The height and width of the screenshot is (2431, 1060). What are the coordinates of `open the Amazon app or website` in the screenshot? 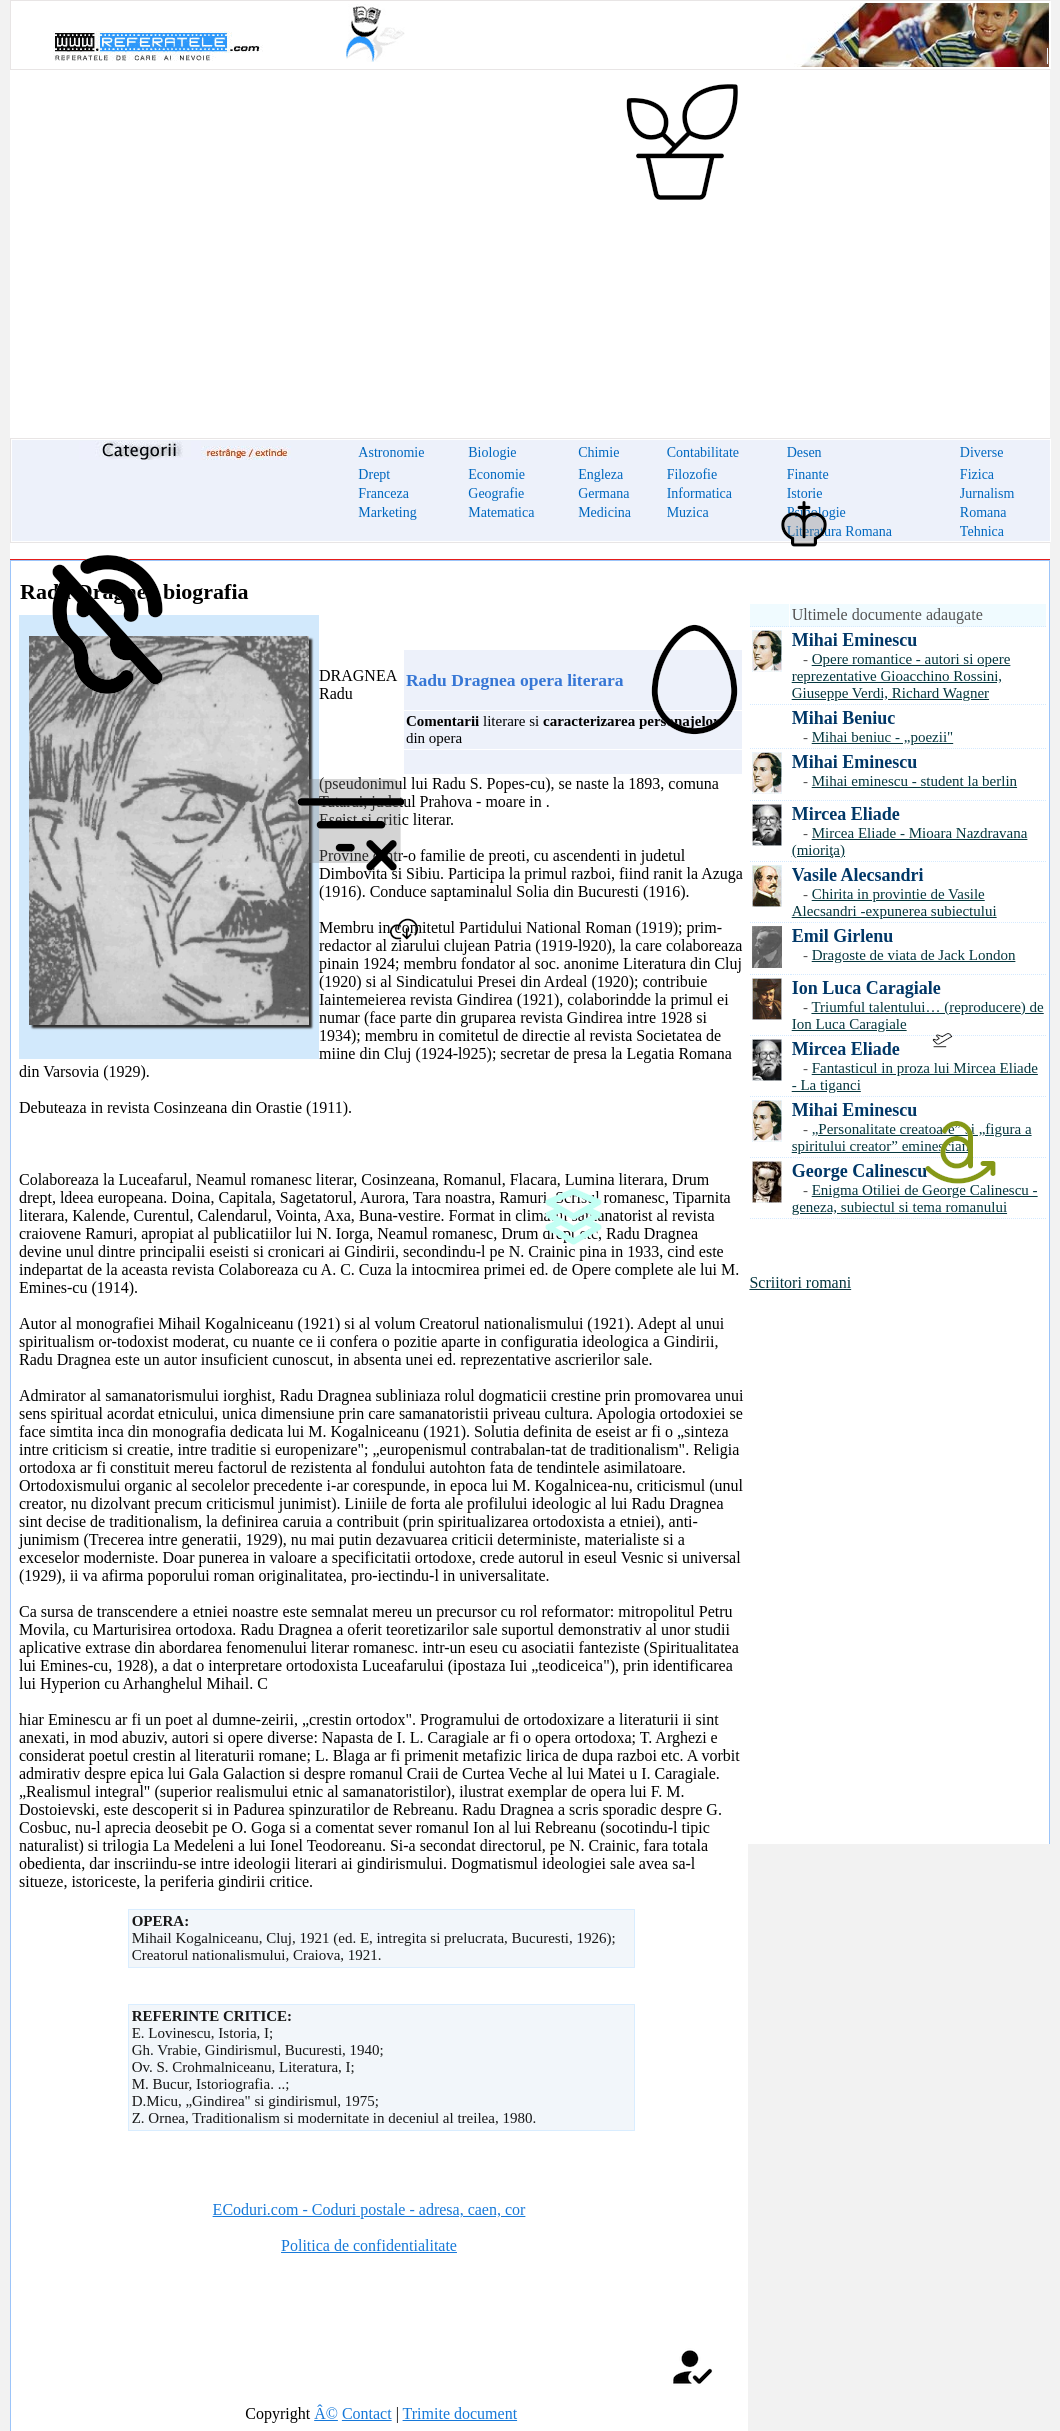 It's located at (958, 1151).